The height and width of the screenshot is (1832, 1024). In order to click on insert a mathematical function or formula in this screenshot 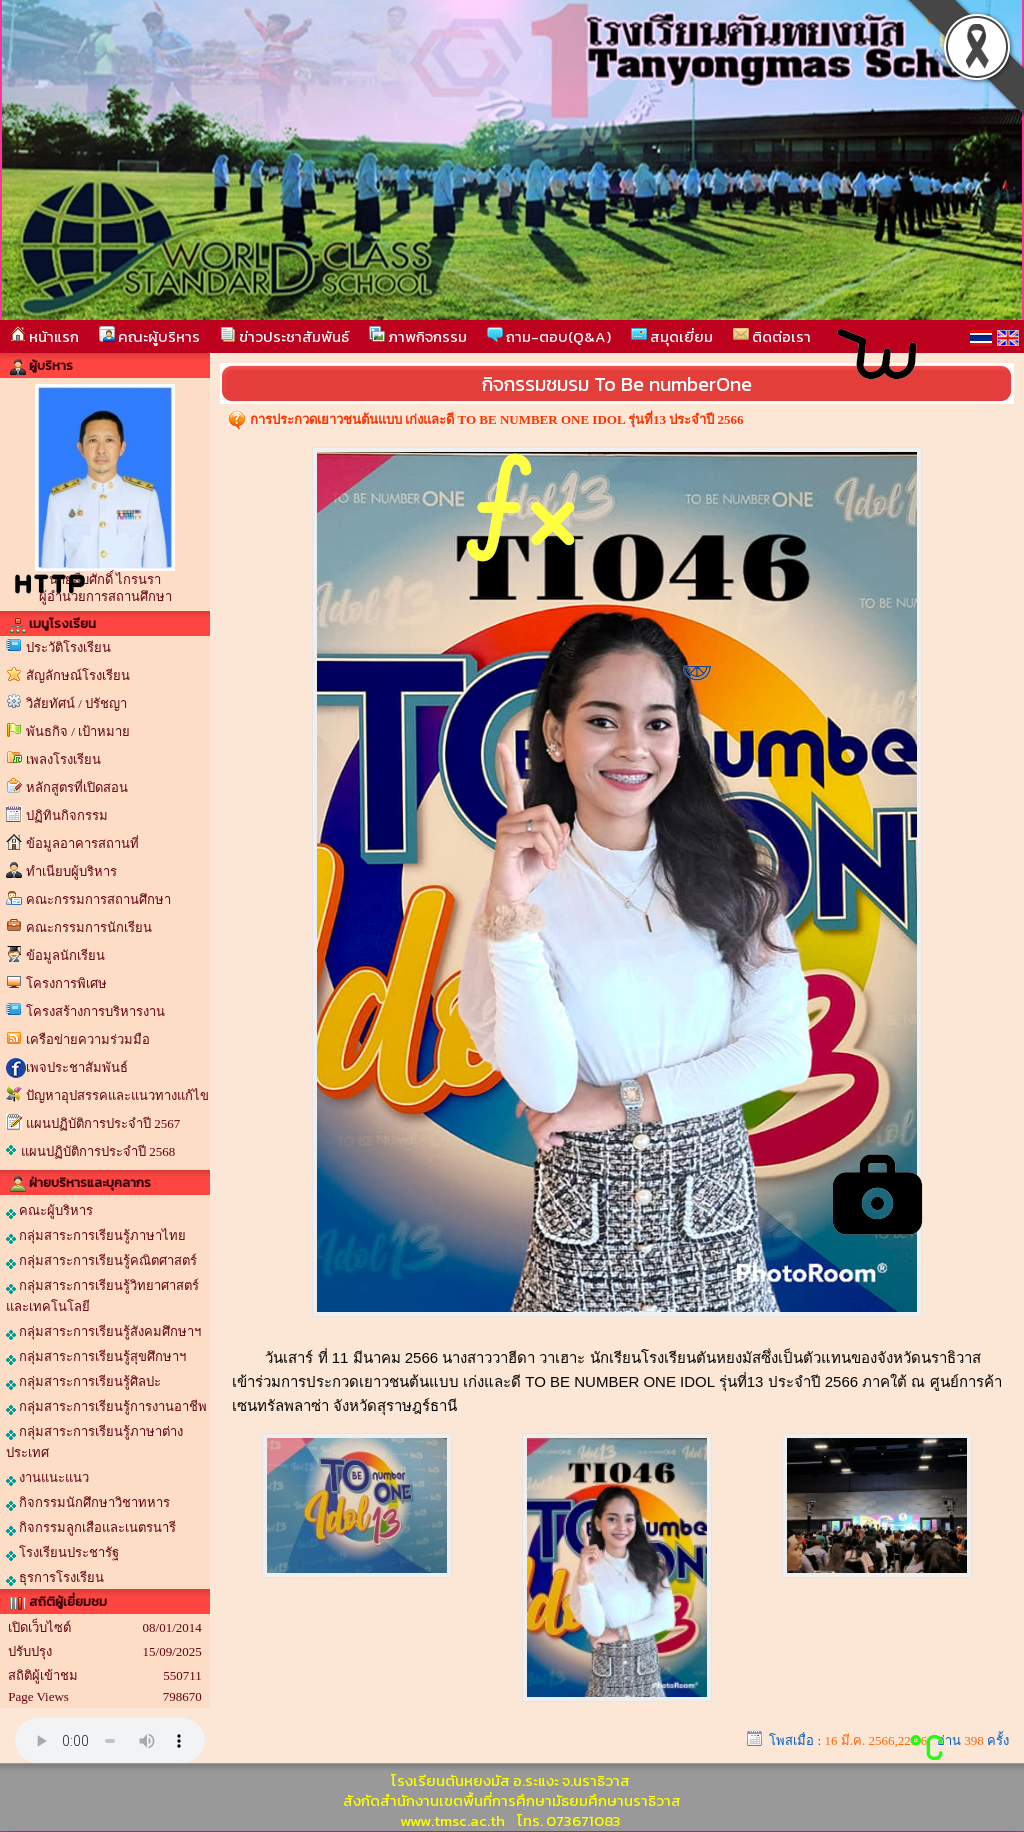, I will do `click(520, 507)`.